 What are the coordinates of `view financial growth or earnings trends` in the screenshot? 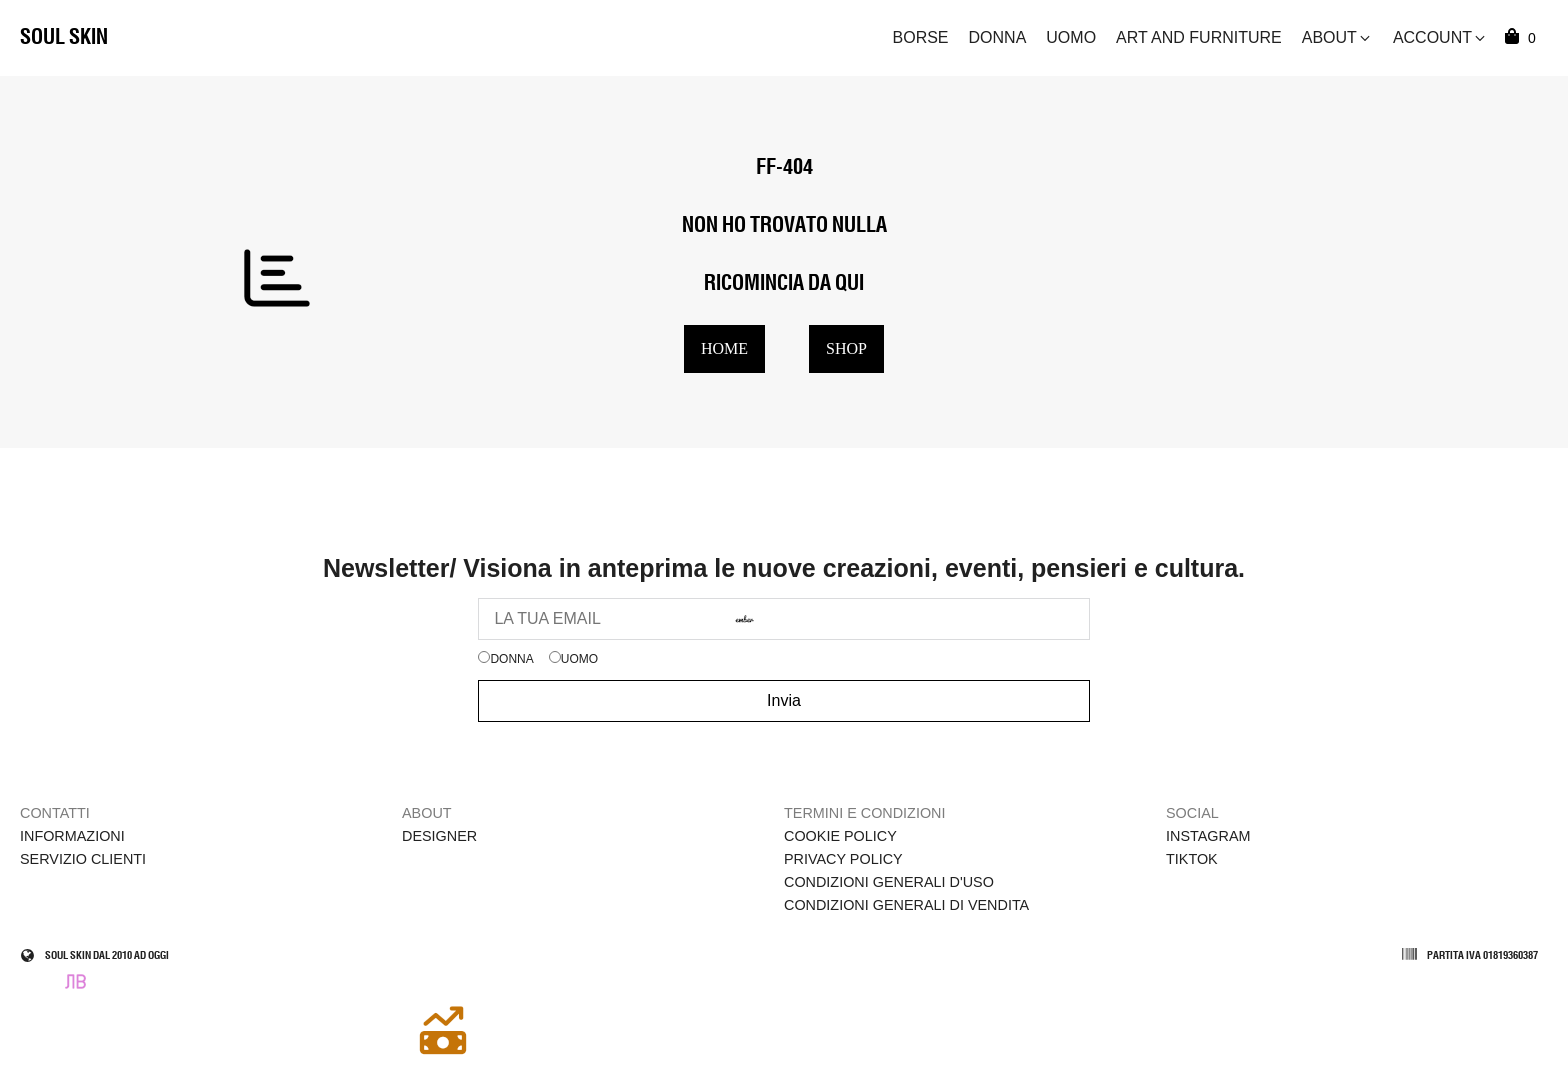 It's located at (443, 1031).